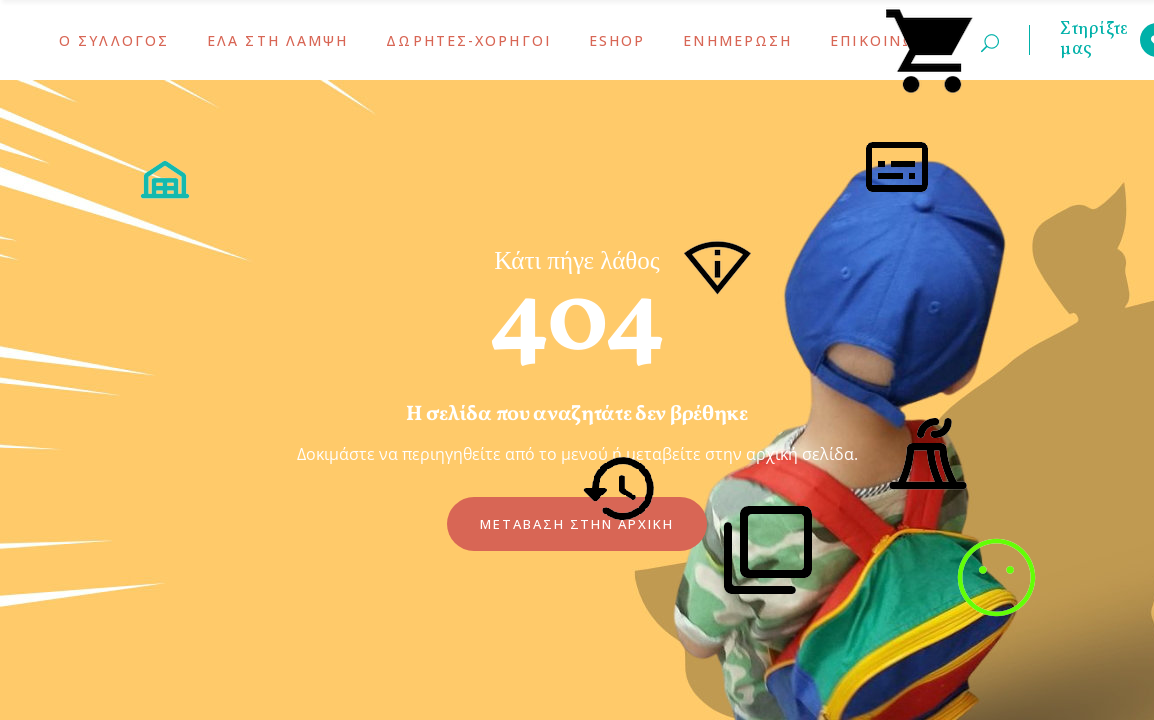 The height and width of the screenshot is (720, 1154). What do you see at coordinates (996, 577) in the screenshot?
I see `neutral reaction or feedback option` at bounding box center [996, 577].